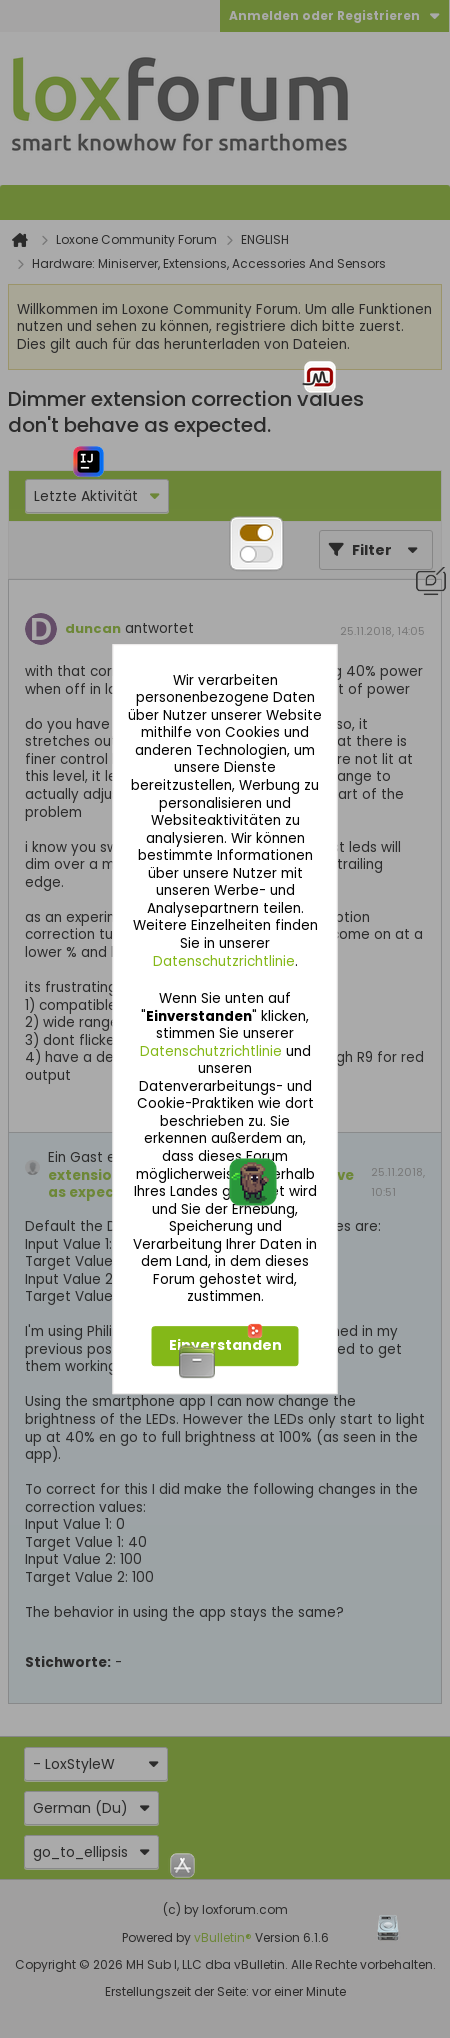 Image resolution: width=450 pixels, height=2038 pixels. What do you see at coordinates (88, 461) in the screenshot?
I see `open IntelliJ IDEA development environment` at bounding box center [88, 461].